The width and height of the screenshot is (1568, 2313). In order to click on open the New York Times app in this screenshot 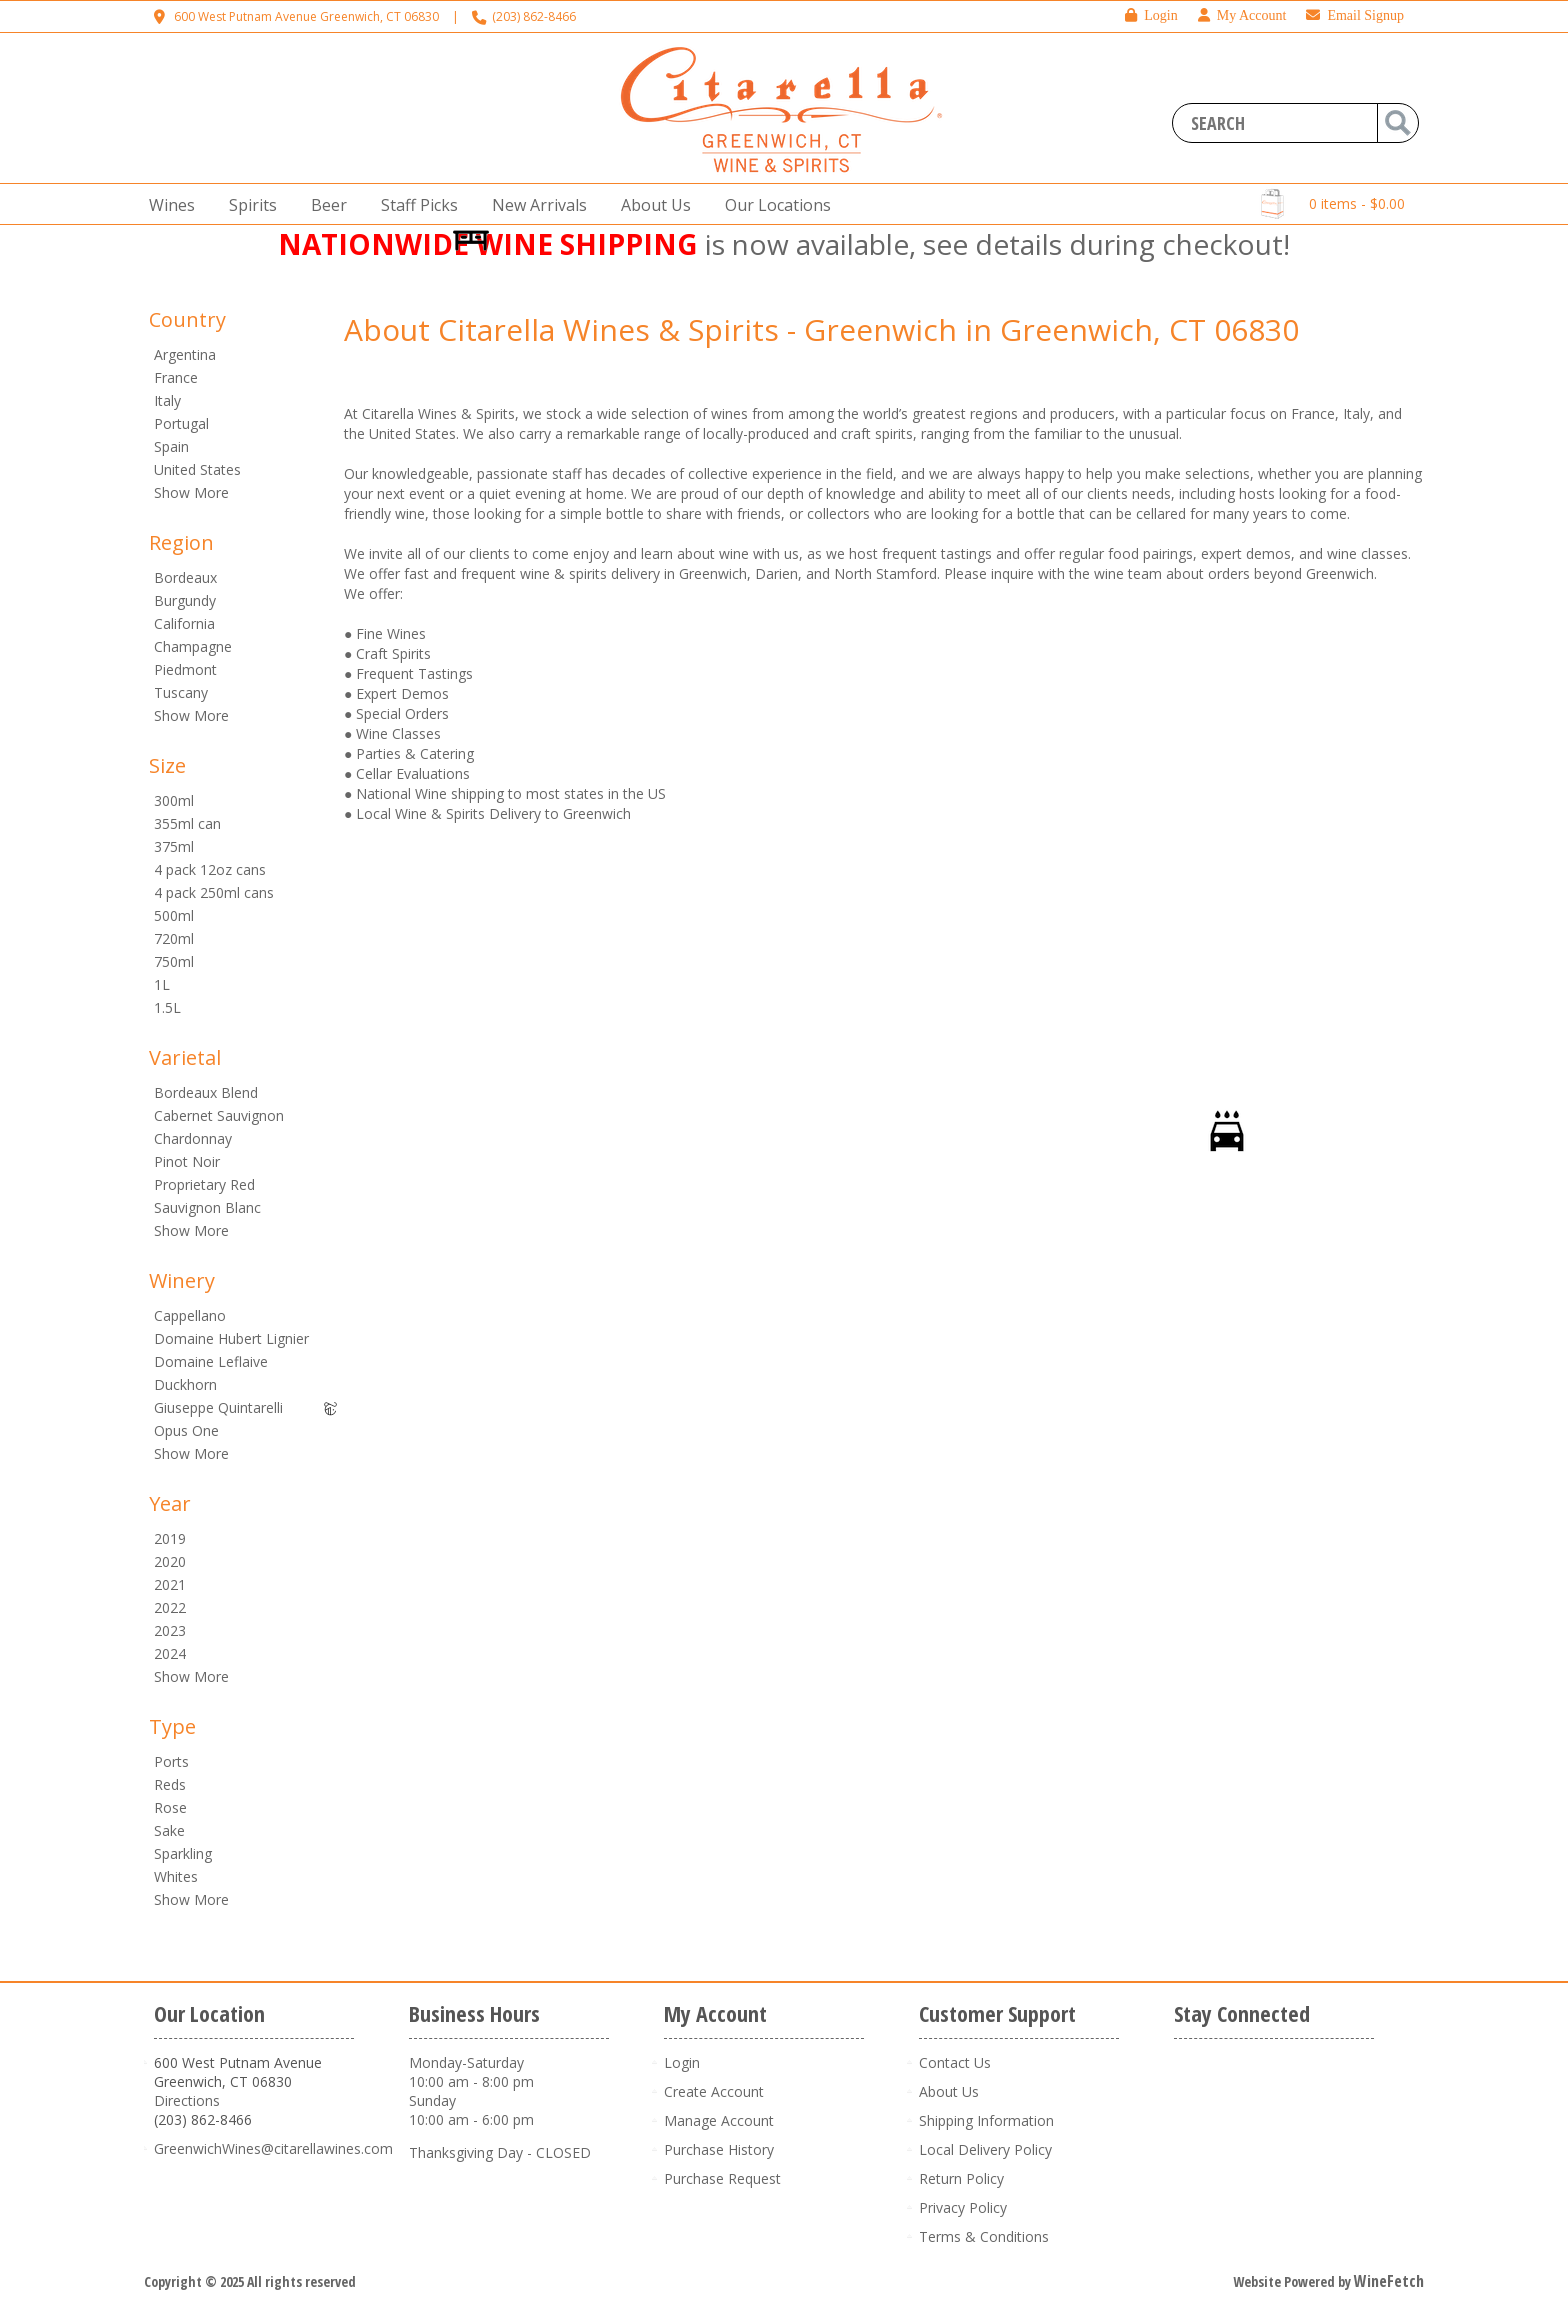, I will do `click(330, 1408)`.